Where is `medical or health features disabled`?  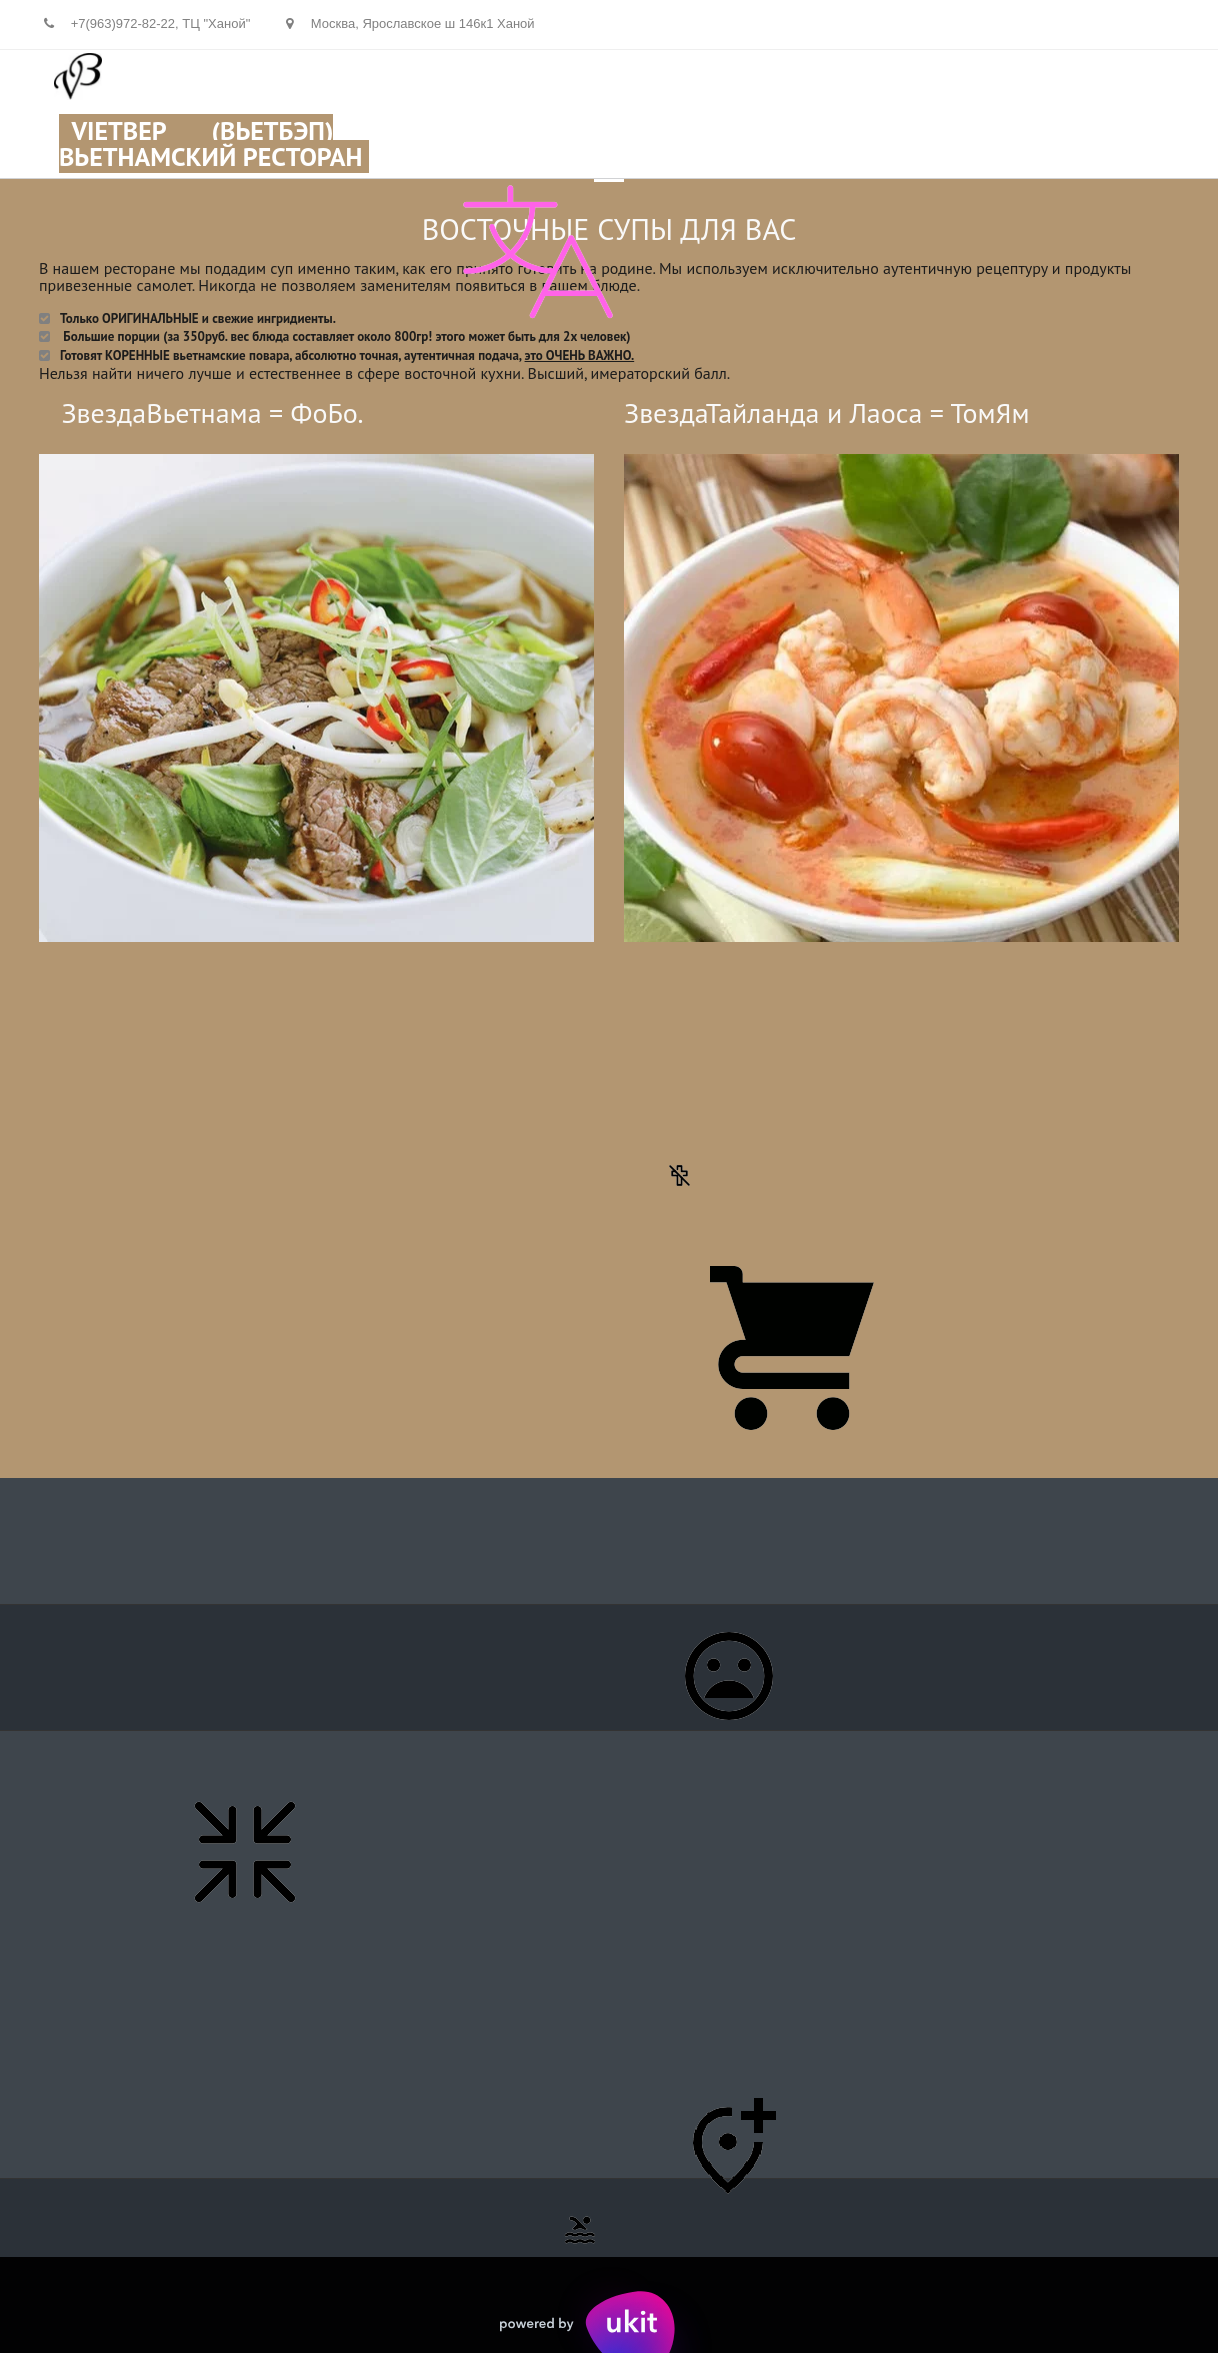 medical or health features disabled is located at coordinates (679, 1175).